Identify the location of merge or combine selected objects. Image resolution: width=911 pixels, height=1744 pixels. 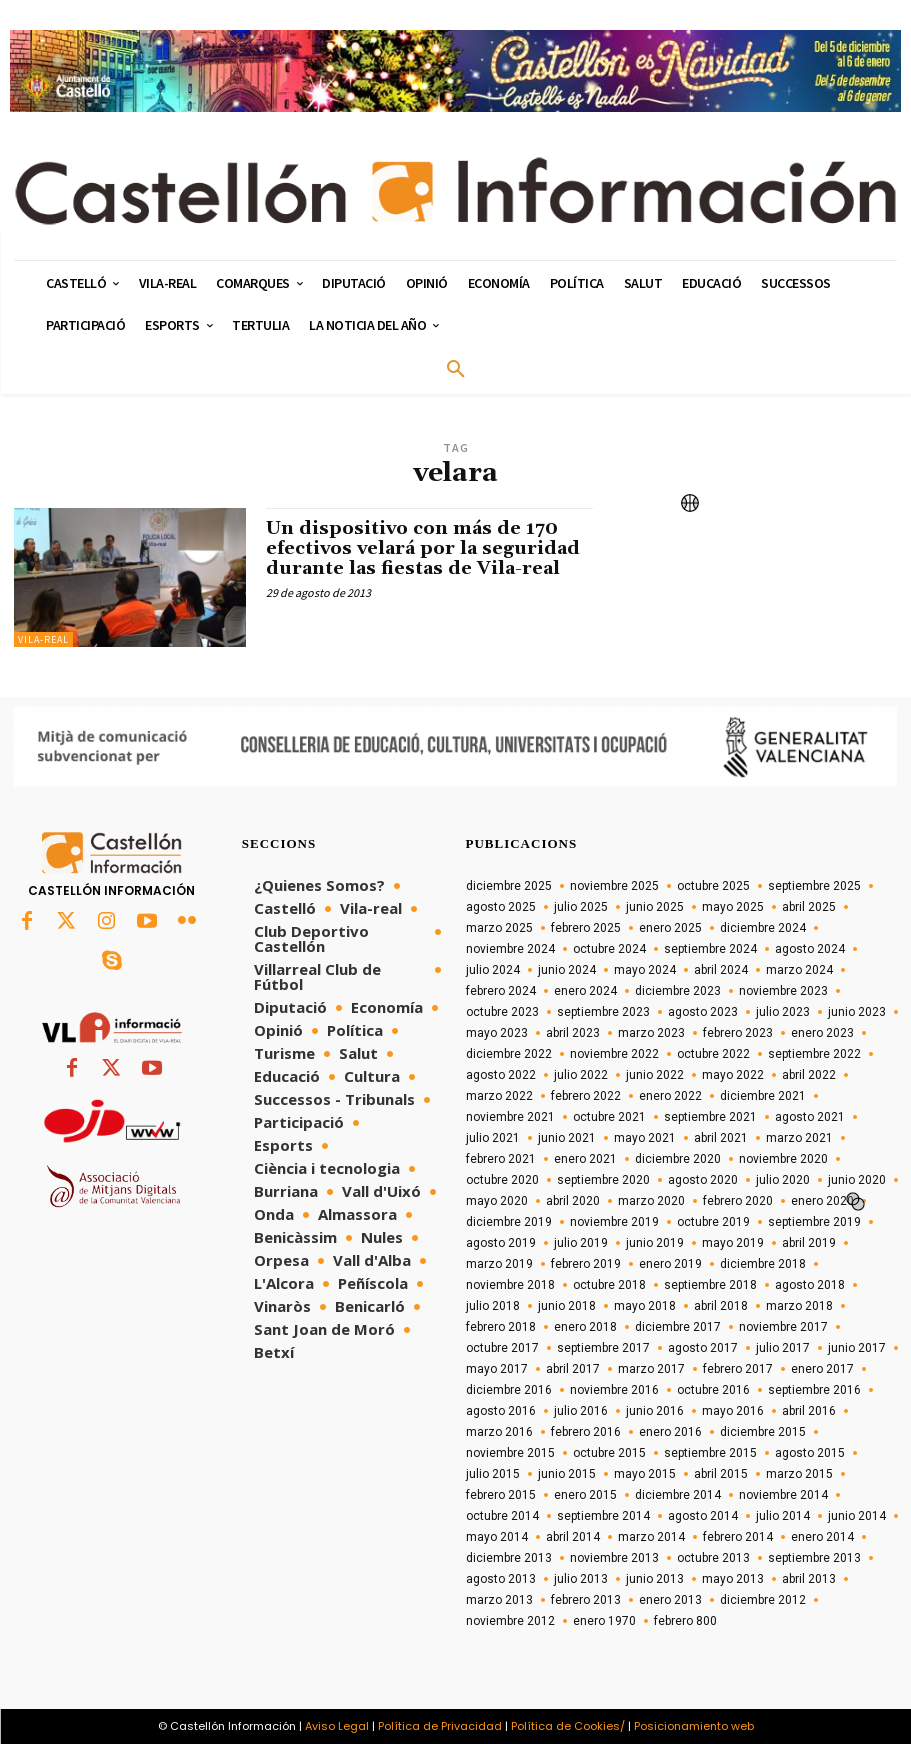
(855, 1201).